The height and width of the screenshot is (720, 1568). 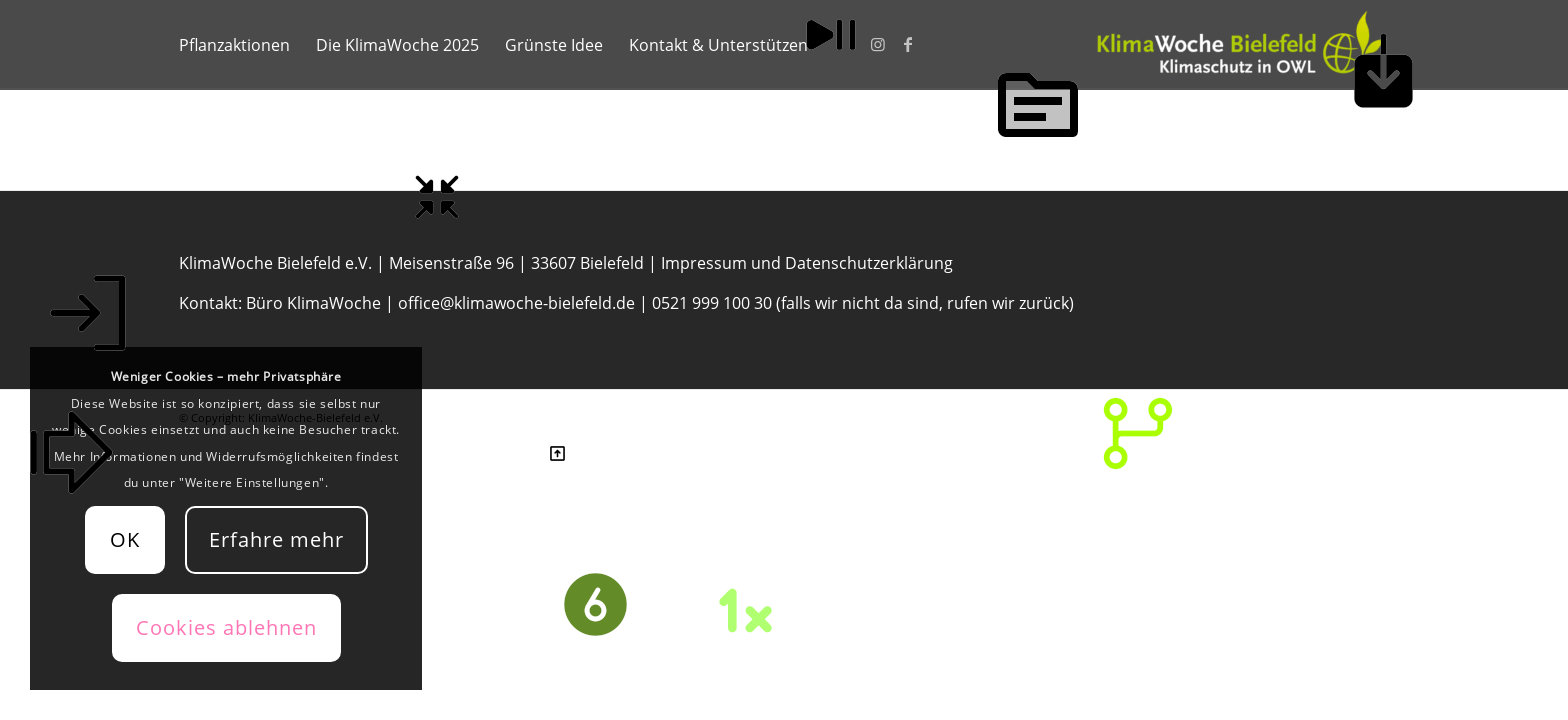 What do you see at coordinates (745, 610) in the screenshot?
I see `set playback speed to 1x (normal speed)` at bounding box center [745, 610].